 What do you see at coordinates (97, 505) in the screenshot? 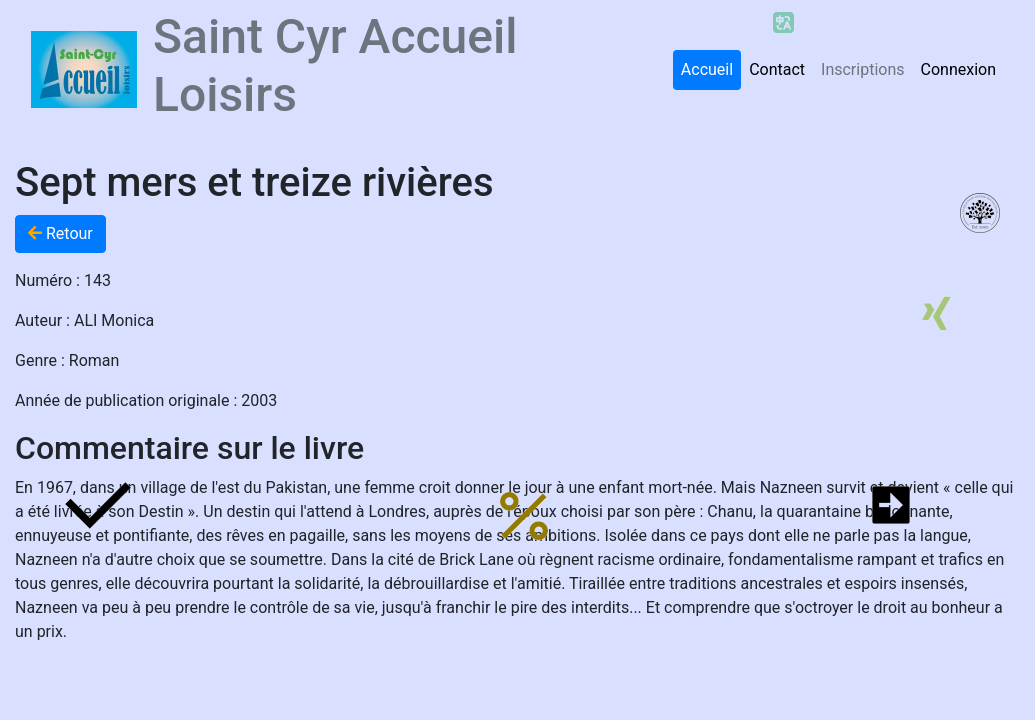
I see `confirm or submit an action` at bounding box center [97, 505].